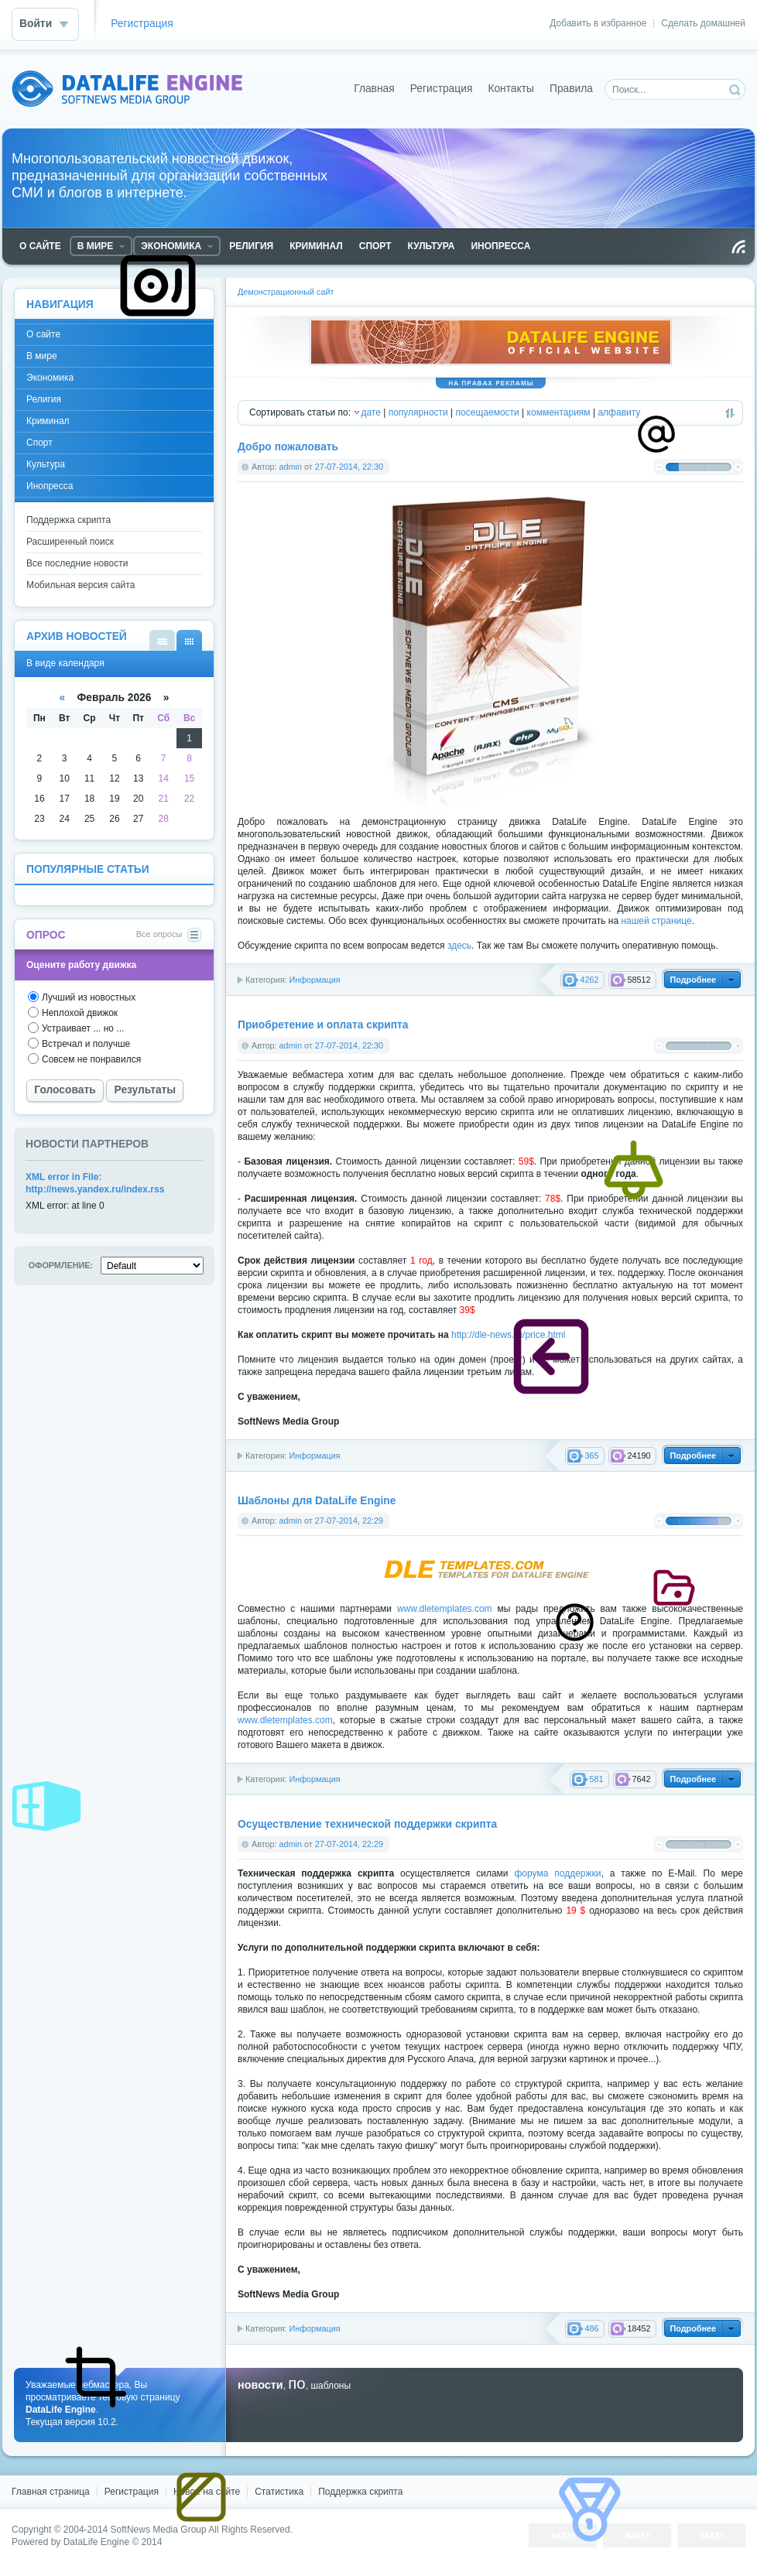  What do you see at coordinates (201, 2497) in the screenshot?
I see `dry in shade laundry care instruction` at bounding box center [201, 2497].